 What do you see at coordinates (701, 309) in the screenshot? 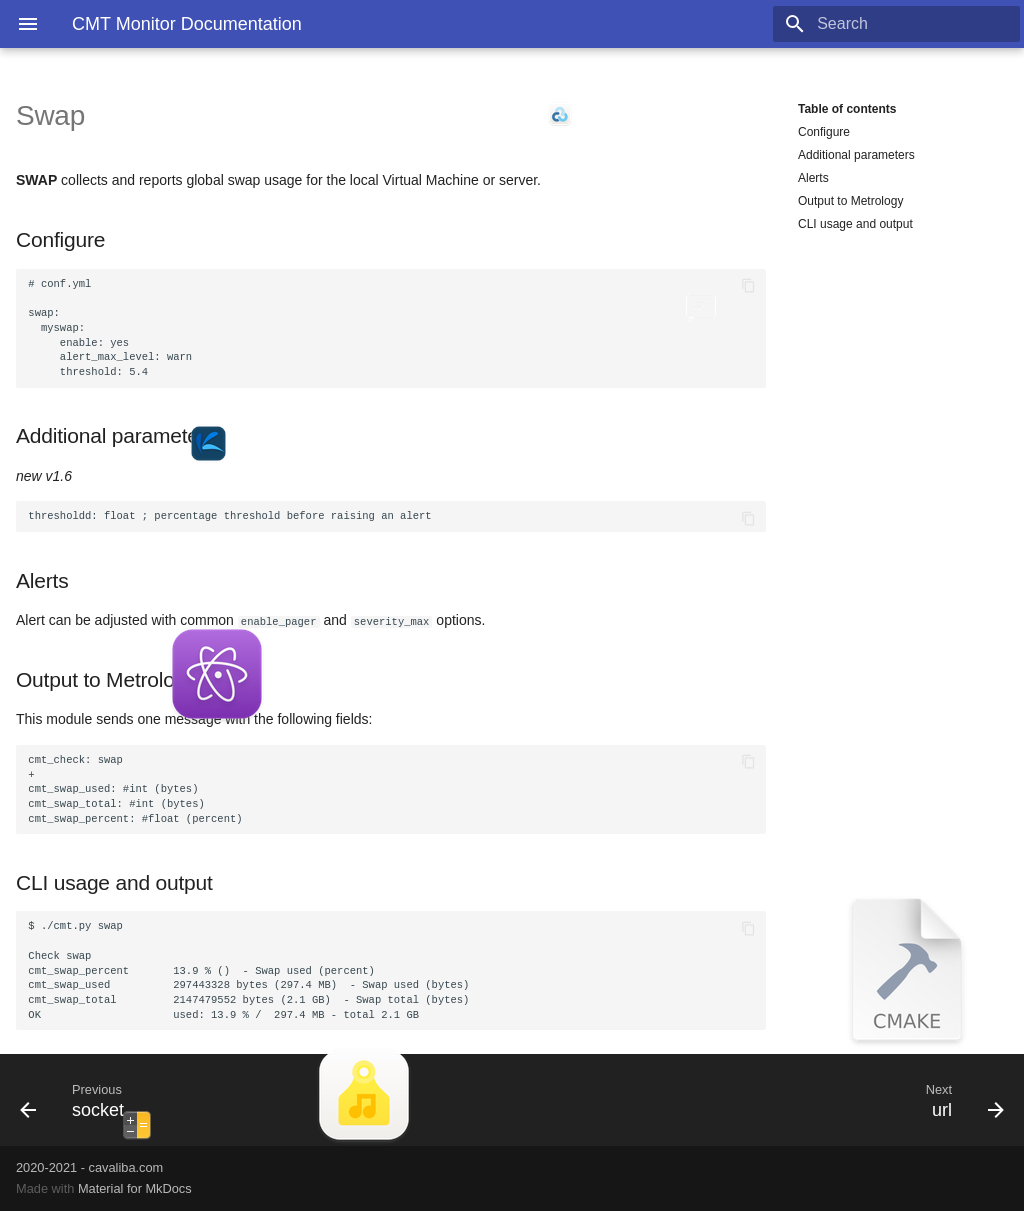
I see `neochat messaging app system tray icon` at bounding box center [701, 309].